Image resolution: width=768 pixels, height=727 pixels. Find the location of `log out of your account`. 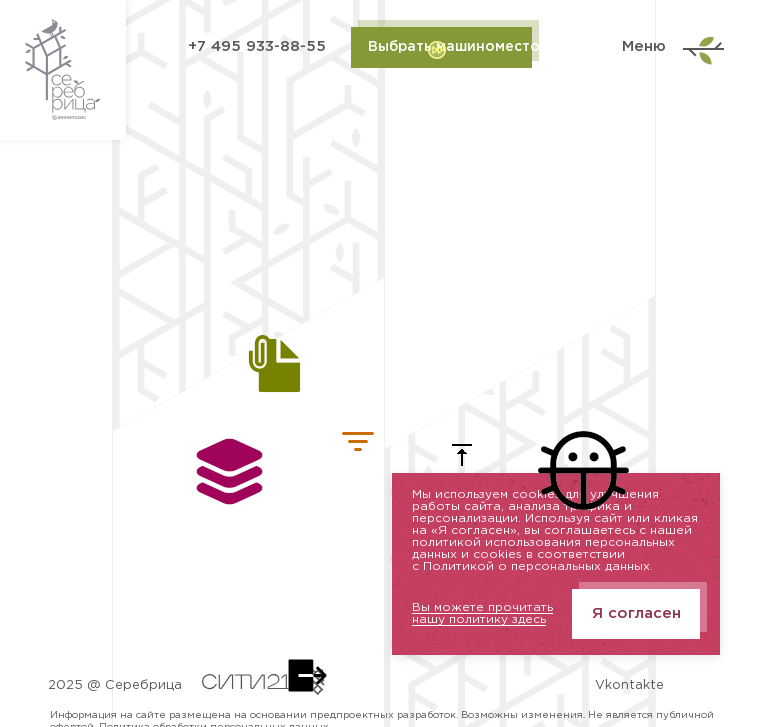

log out of your account is located at coordinates (307, 675).